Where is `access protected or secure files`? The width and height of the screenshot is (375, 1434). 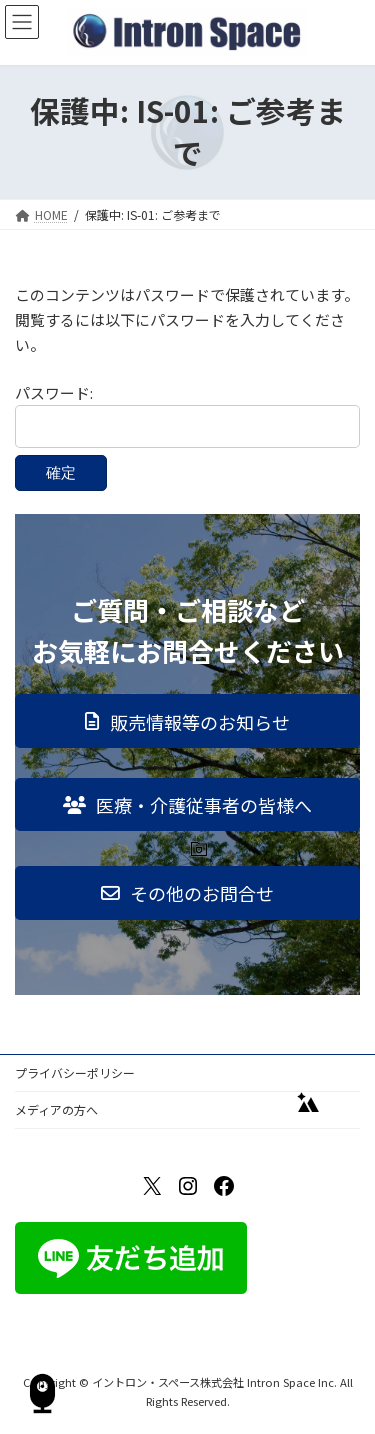 access protected or secure files is located at coordinates (199, 849).